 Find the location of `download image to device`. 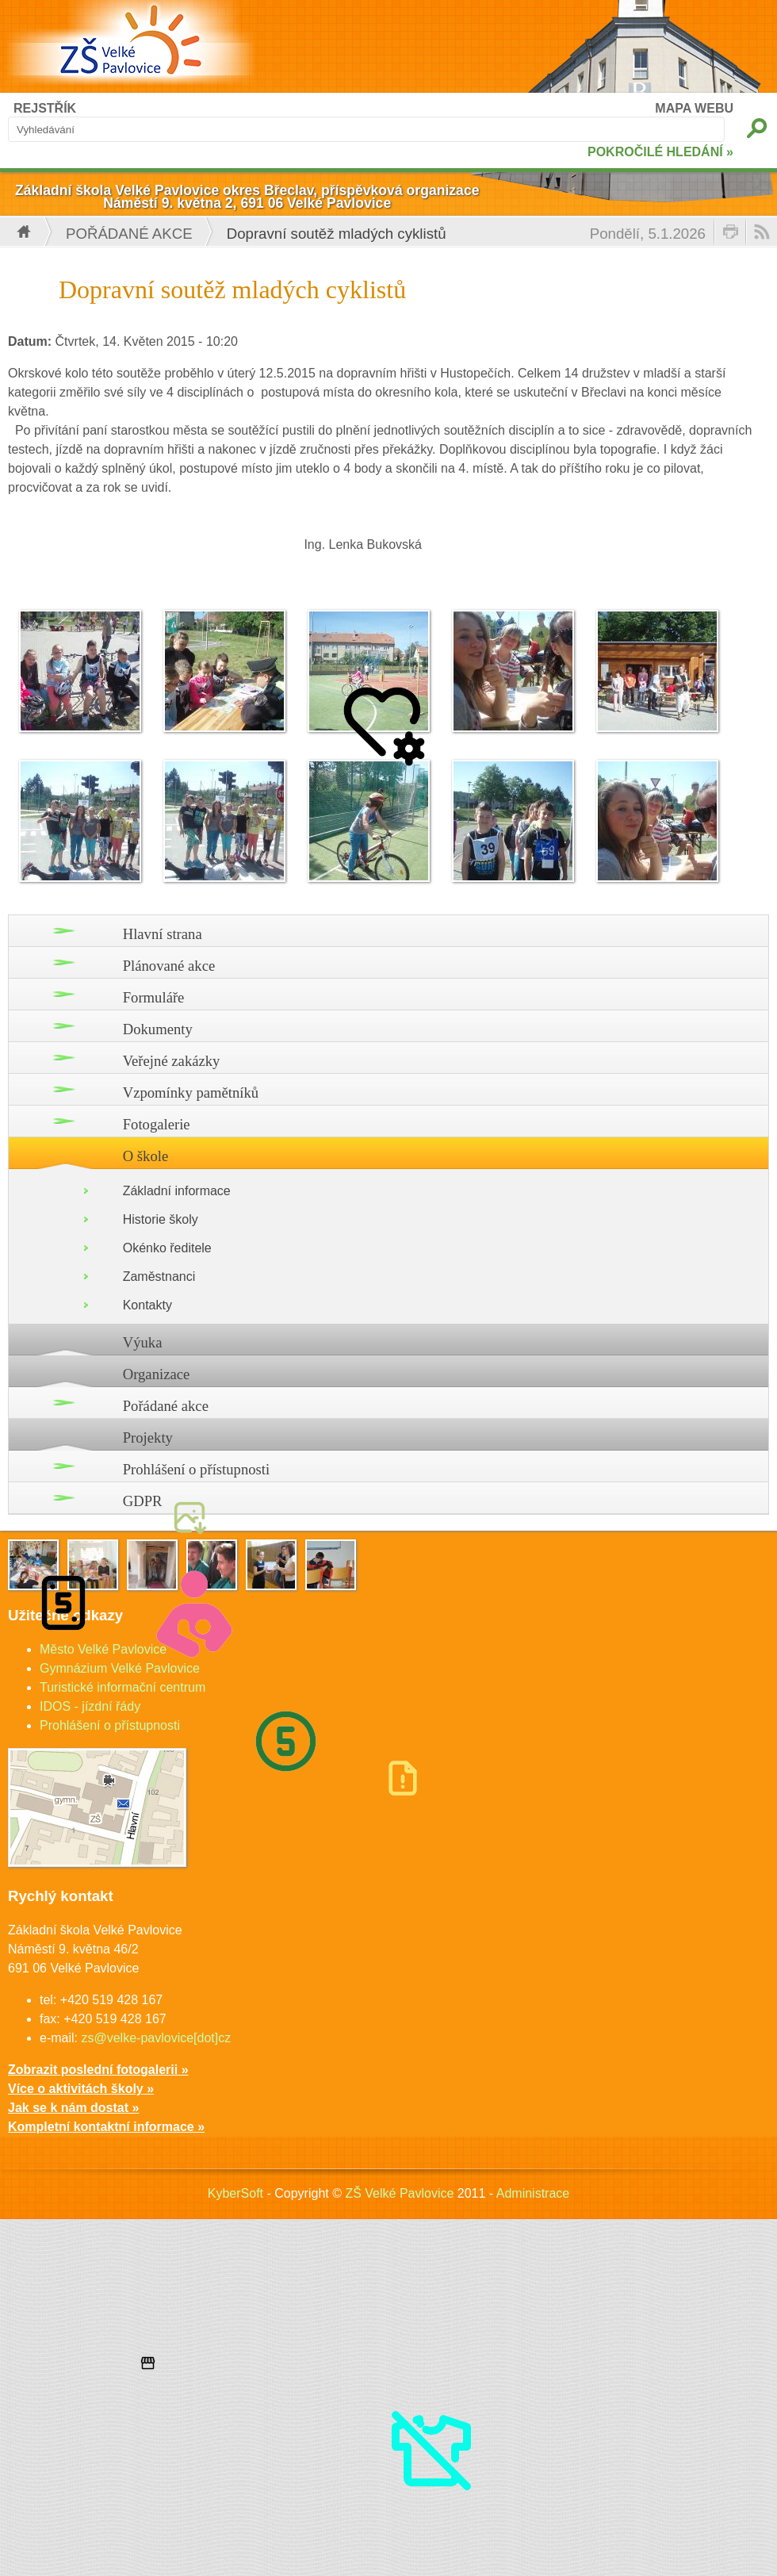

download image to device is located at coordinates (189, 1517).